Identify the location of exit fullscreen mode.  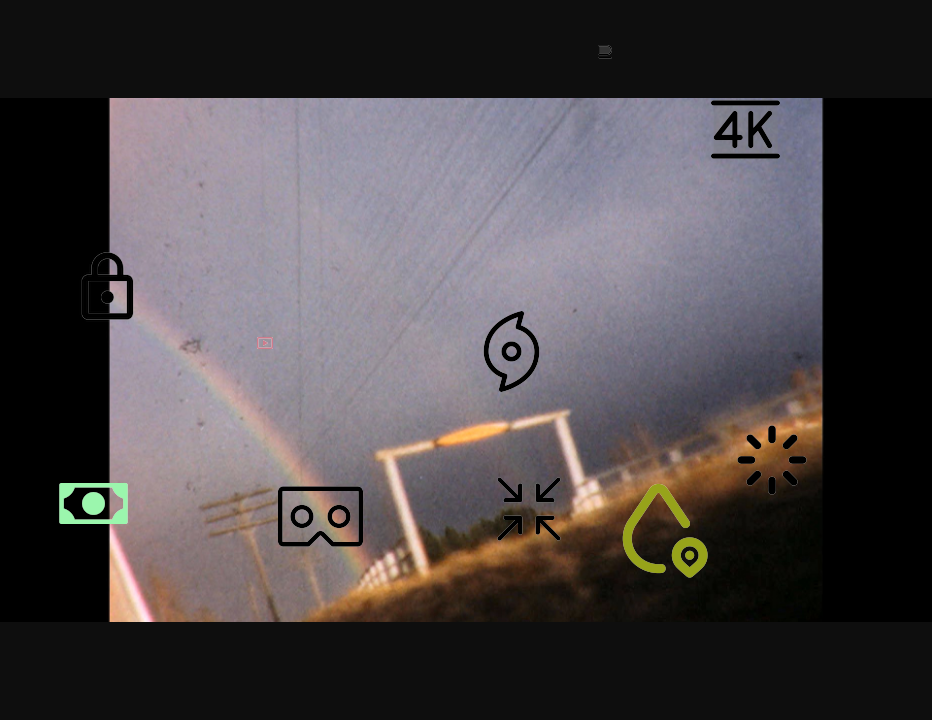
(529, 509).